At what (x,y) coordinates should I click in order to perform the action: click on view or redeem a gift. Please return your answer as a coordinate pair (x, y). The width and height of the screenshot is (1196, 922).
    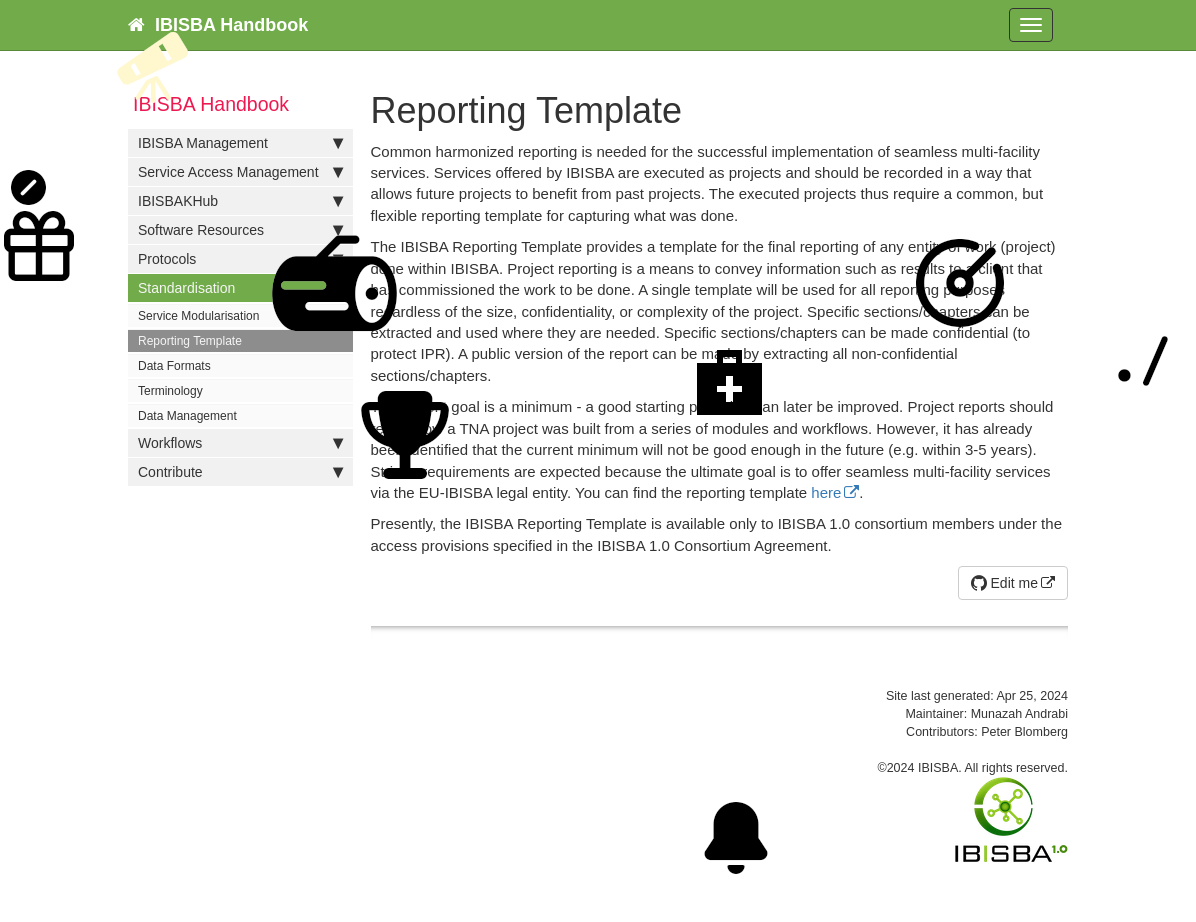
    Looking at the image, I should click on (39, 246).